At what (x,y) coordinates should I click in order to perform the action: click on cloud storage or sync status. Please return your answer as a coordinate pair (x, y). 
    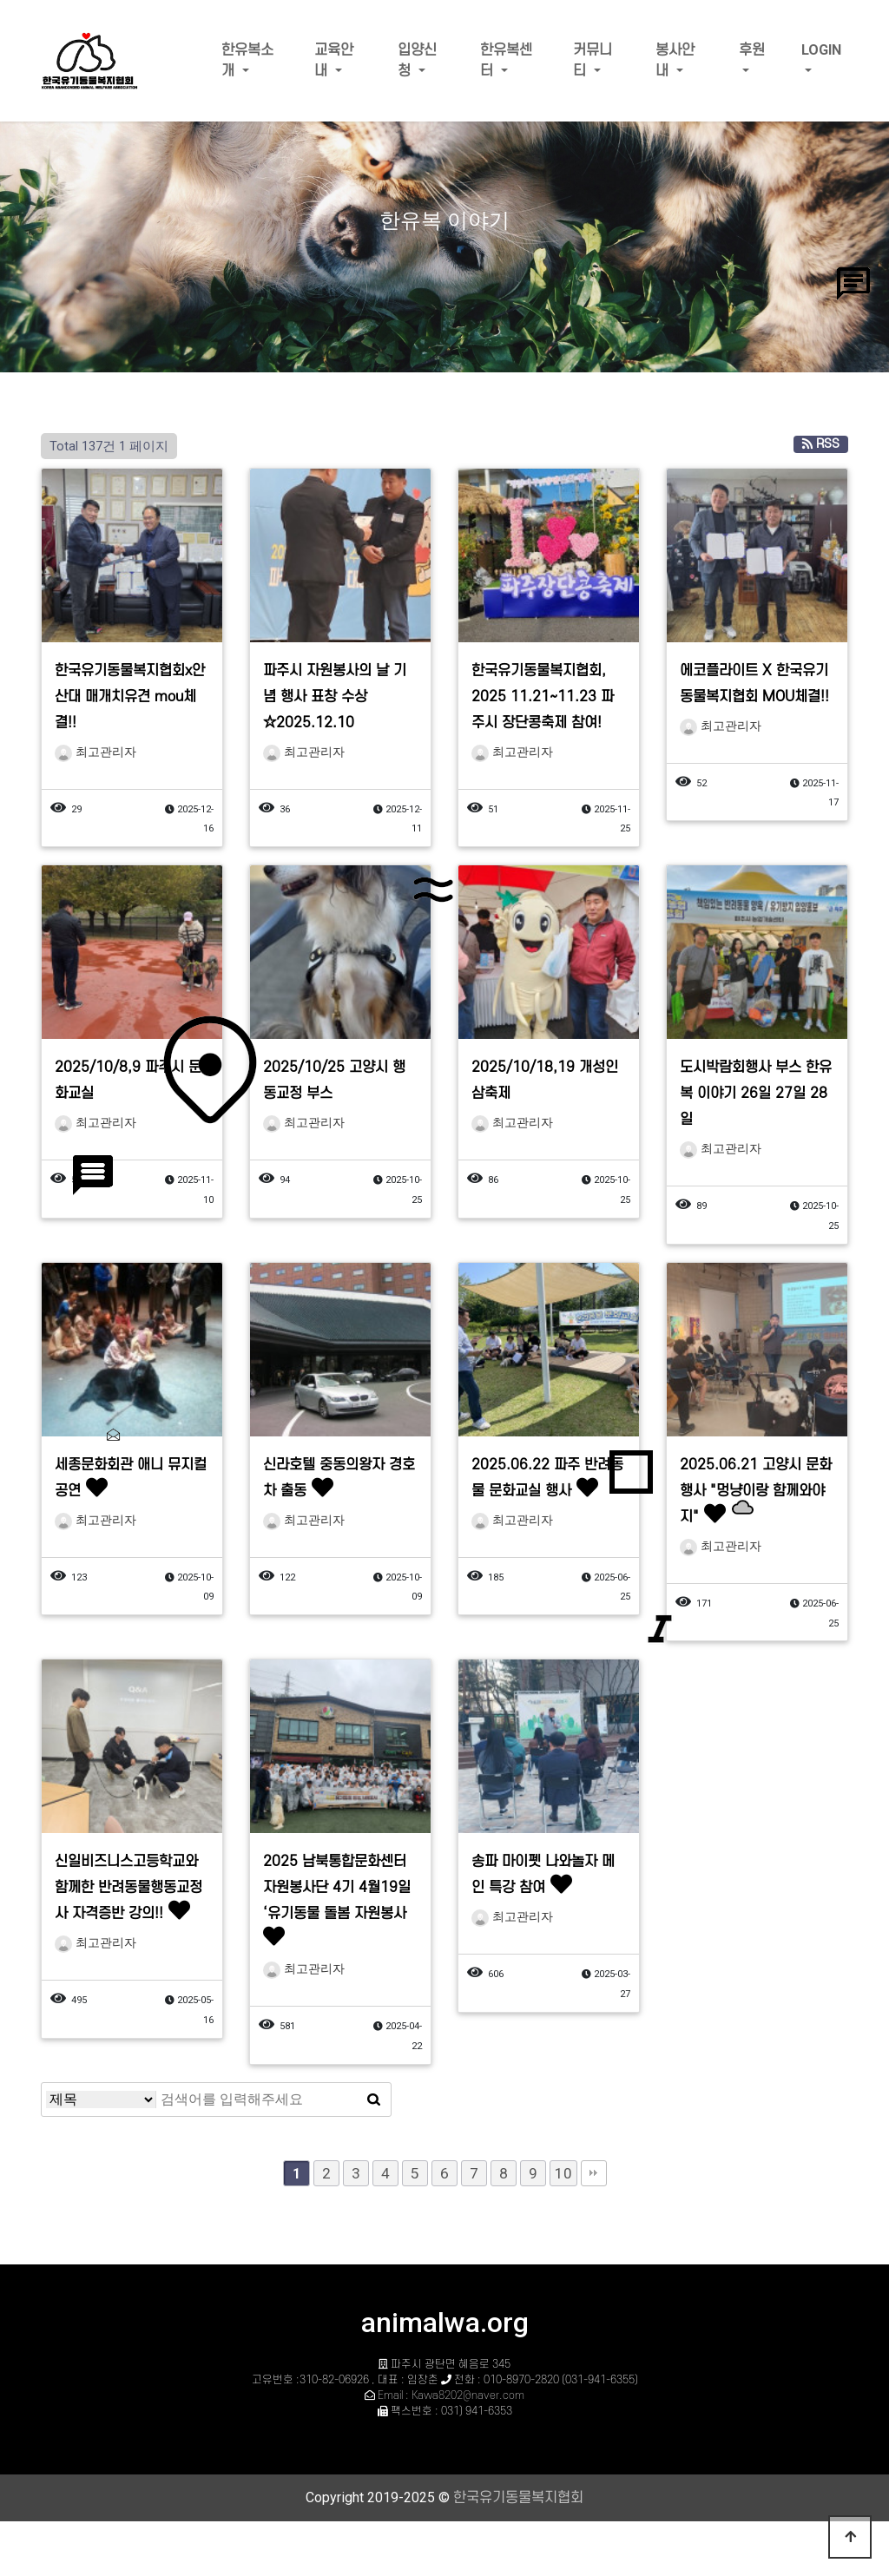
    Looking at the image, I should click on (742, 1507).